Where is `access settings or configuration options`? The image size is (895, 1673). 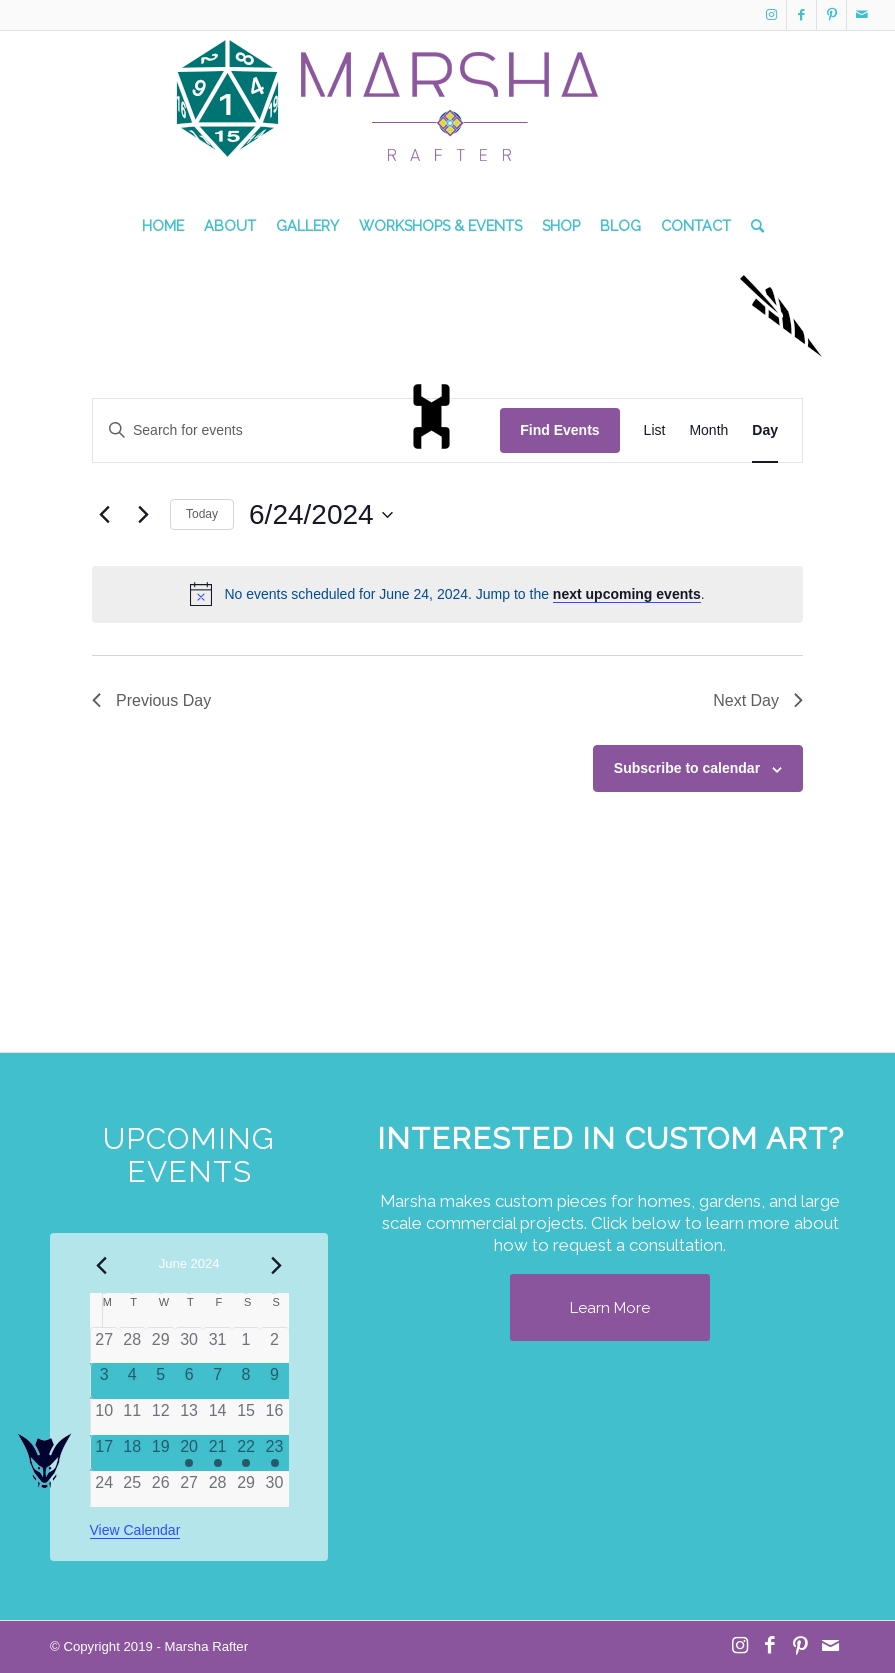
access settings or configuration options is located at coordinates (431, 416).